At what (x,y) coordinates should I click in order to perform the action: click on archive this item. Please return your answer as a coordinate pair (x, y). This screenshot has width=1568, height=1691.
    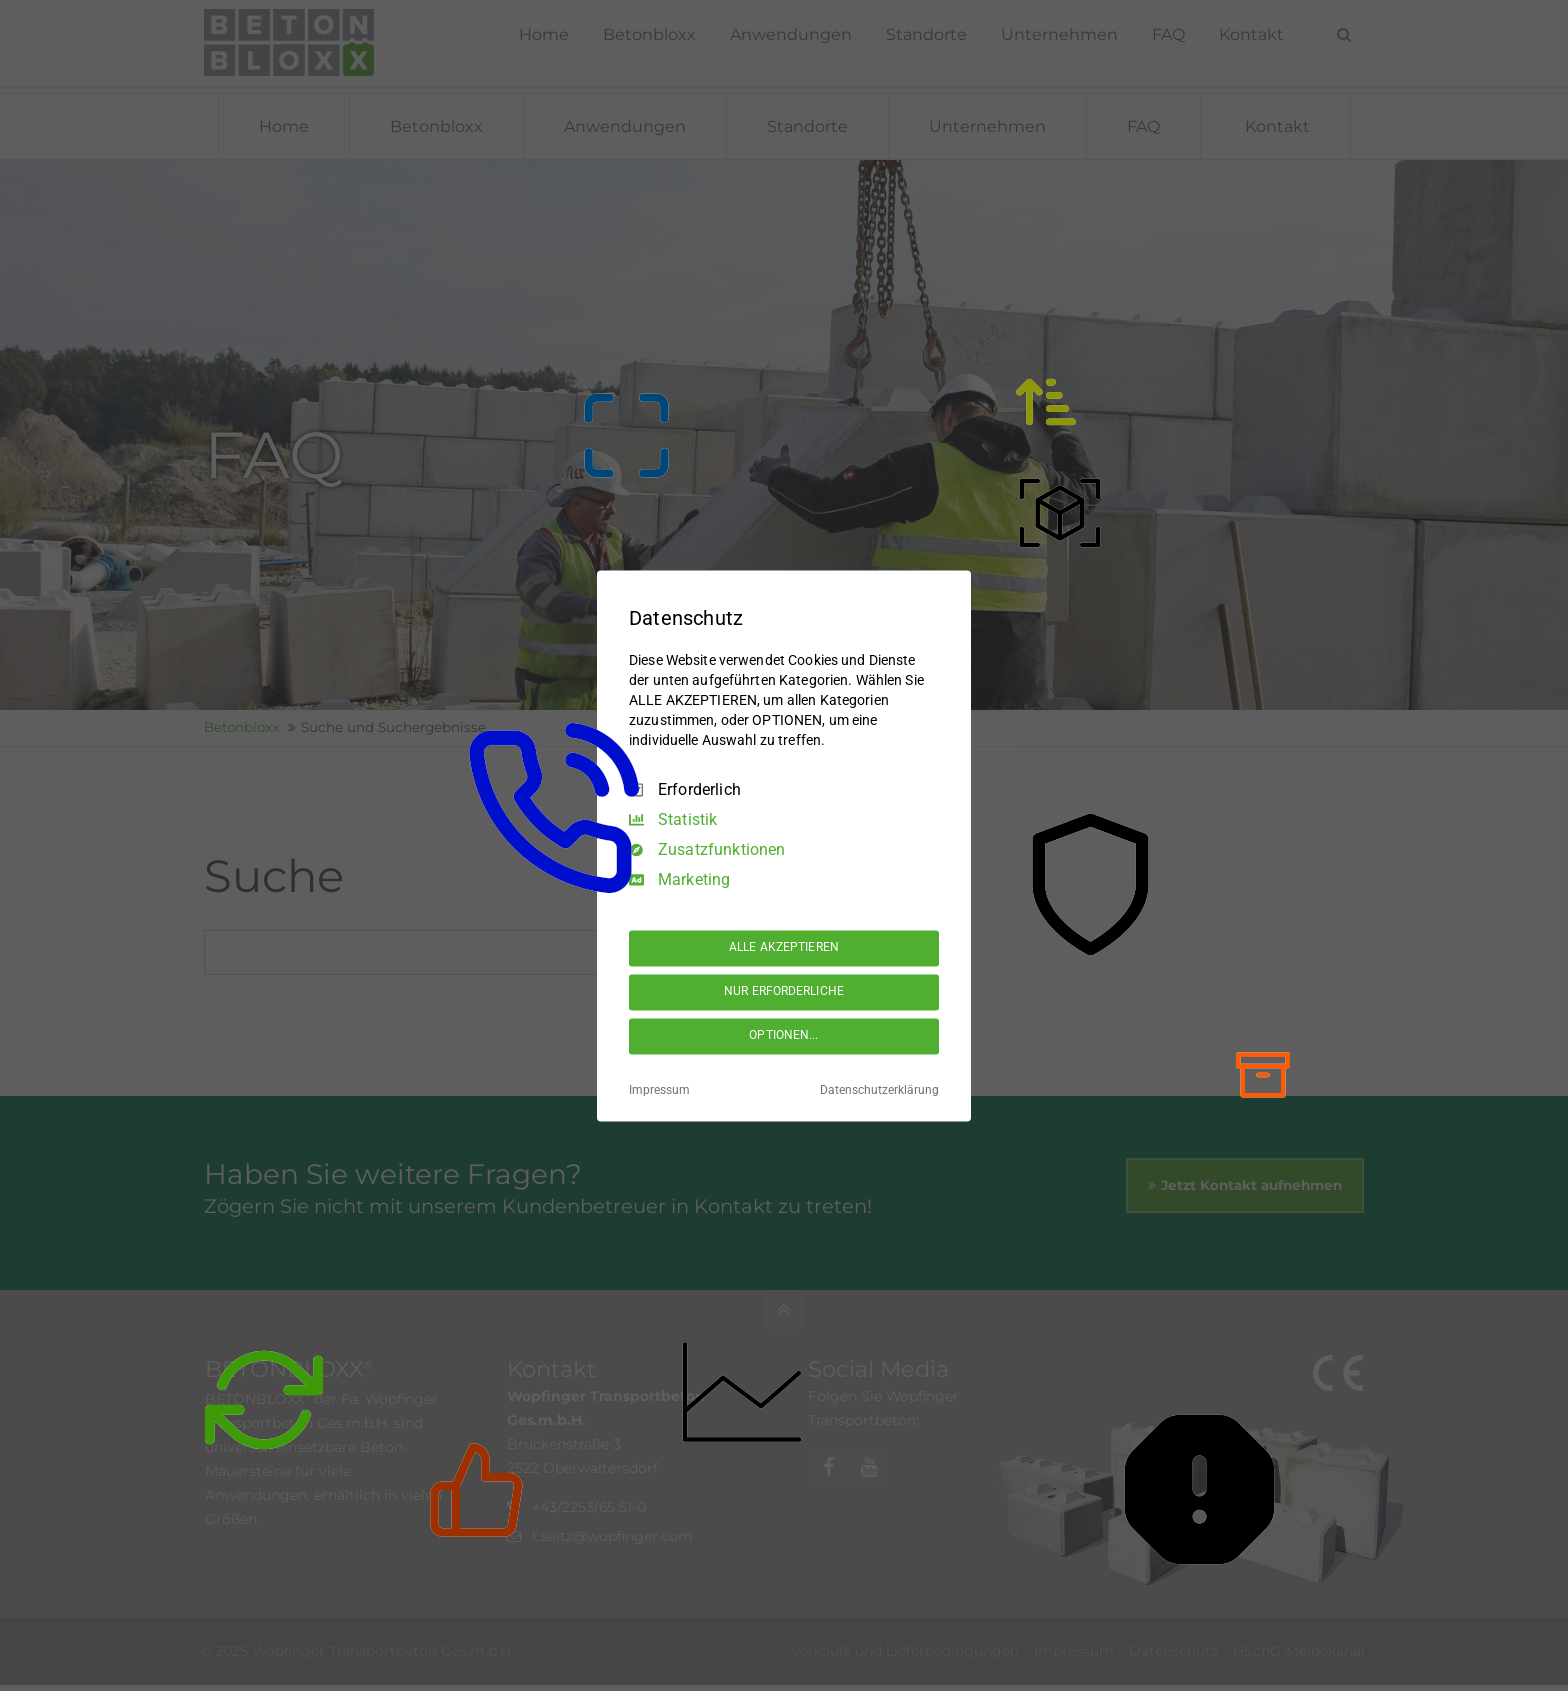
    Looking at the image, I should click on (1263, 1075).